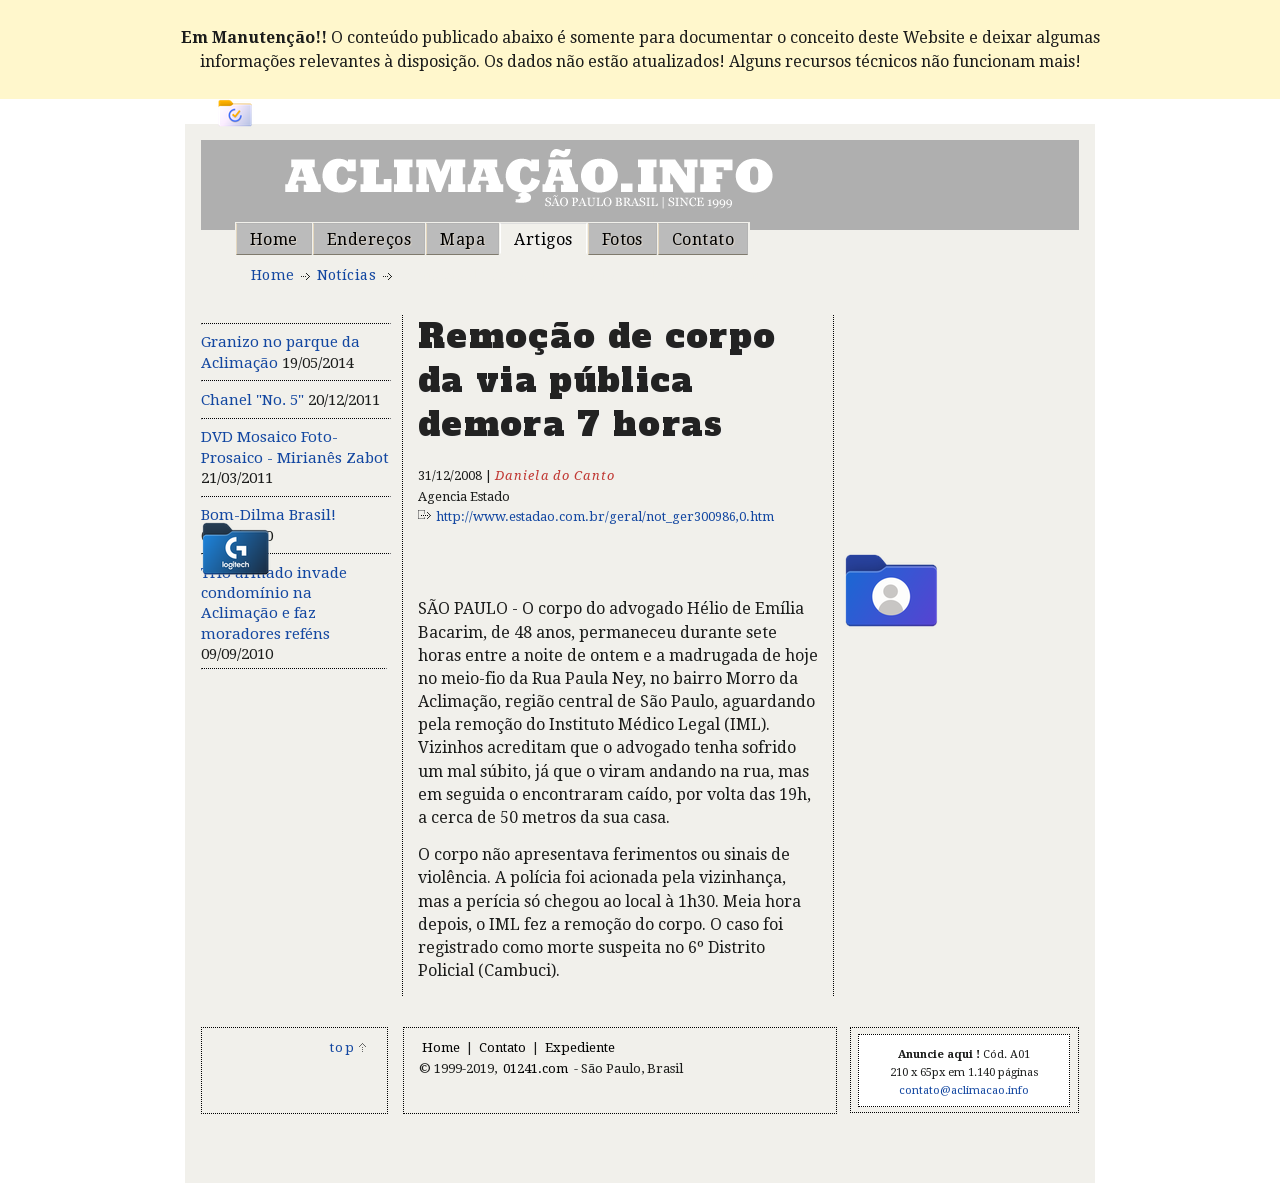 The width and height of the screenshot is (1280, 1183). What do you see at coordinates (235, 550) in the screenshot?
I see `open logitech software or driver files` at bounding box center [235, 550].